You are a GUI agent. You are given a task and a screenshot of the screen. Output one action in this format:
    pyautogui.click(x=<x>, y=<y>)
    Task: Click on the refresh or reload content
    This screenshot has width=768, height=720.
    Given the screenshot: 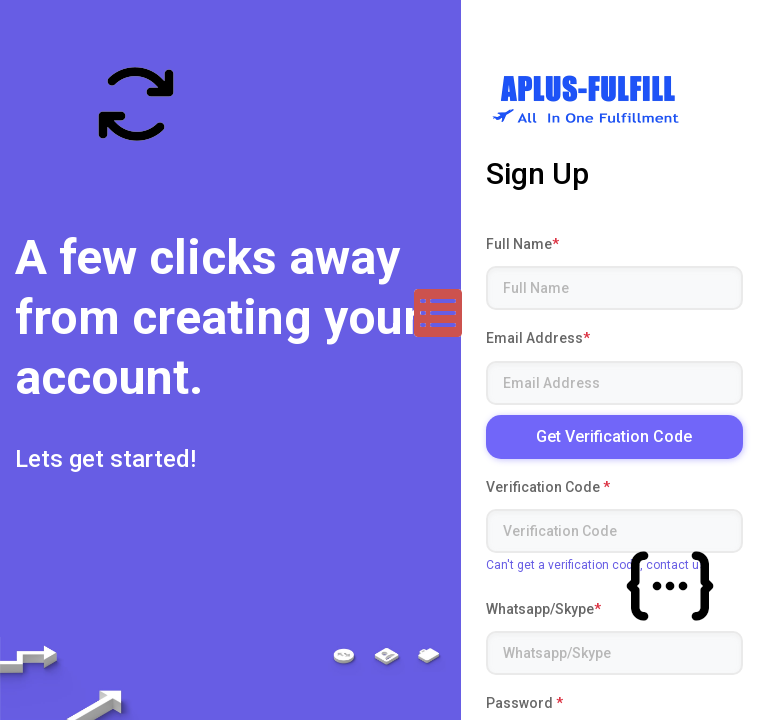 What is the action you would take?
    pyautogui.click(x=136, y=104)
    